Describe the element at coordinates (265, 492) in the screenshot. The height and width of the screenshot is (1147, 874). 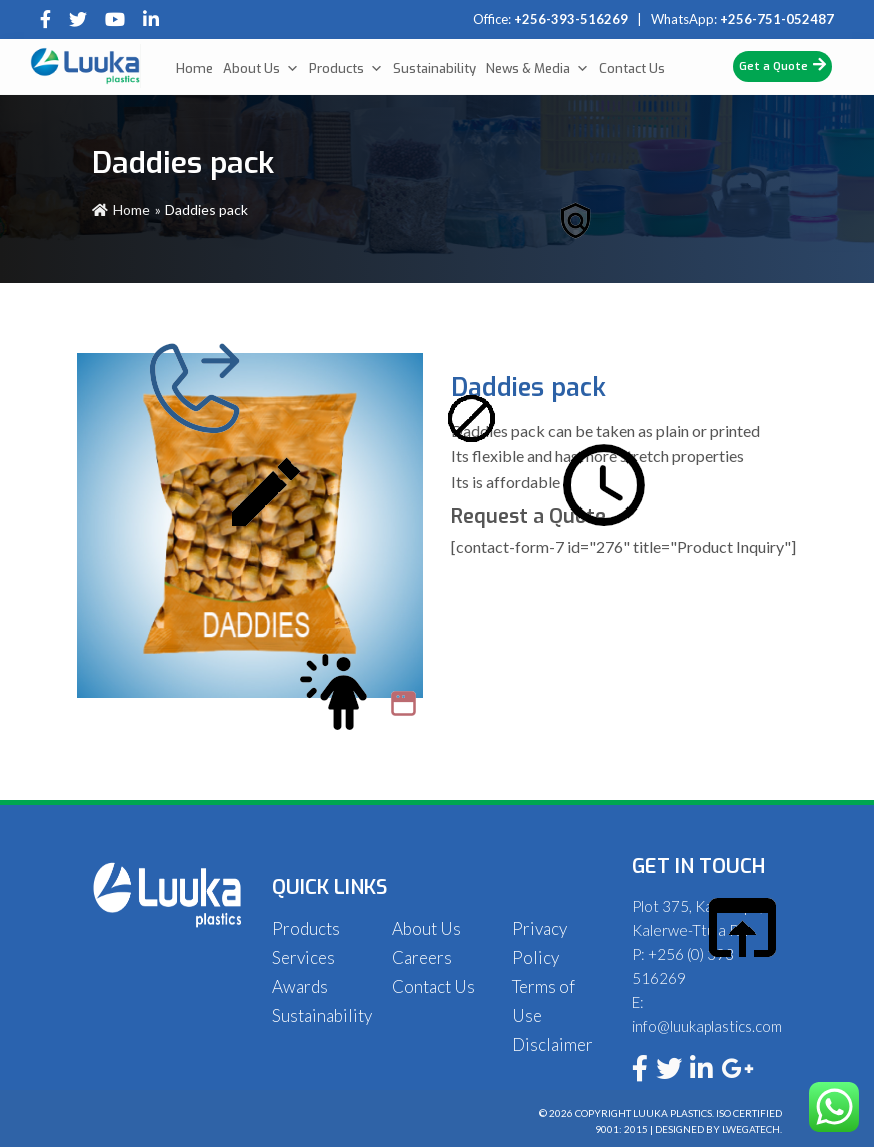
I see `edit this item` at that location.